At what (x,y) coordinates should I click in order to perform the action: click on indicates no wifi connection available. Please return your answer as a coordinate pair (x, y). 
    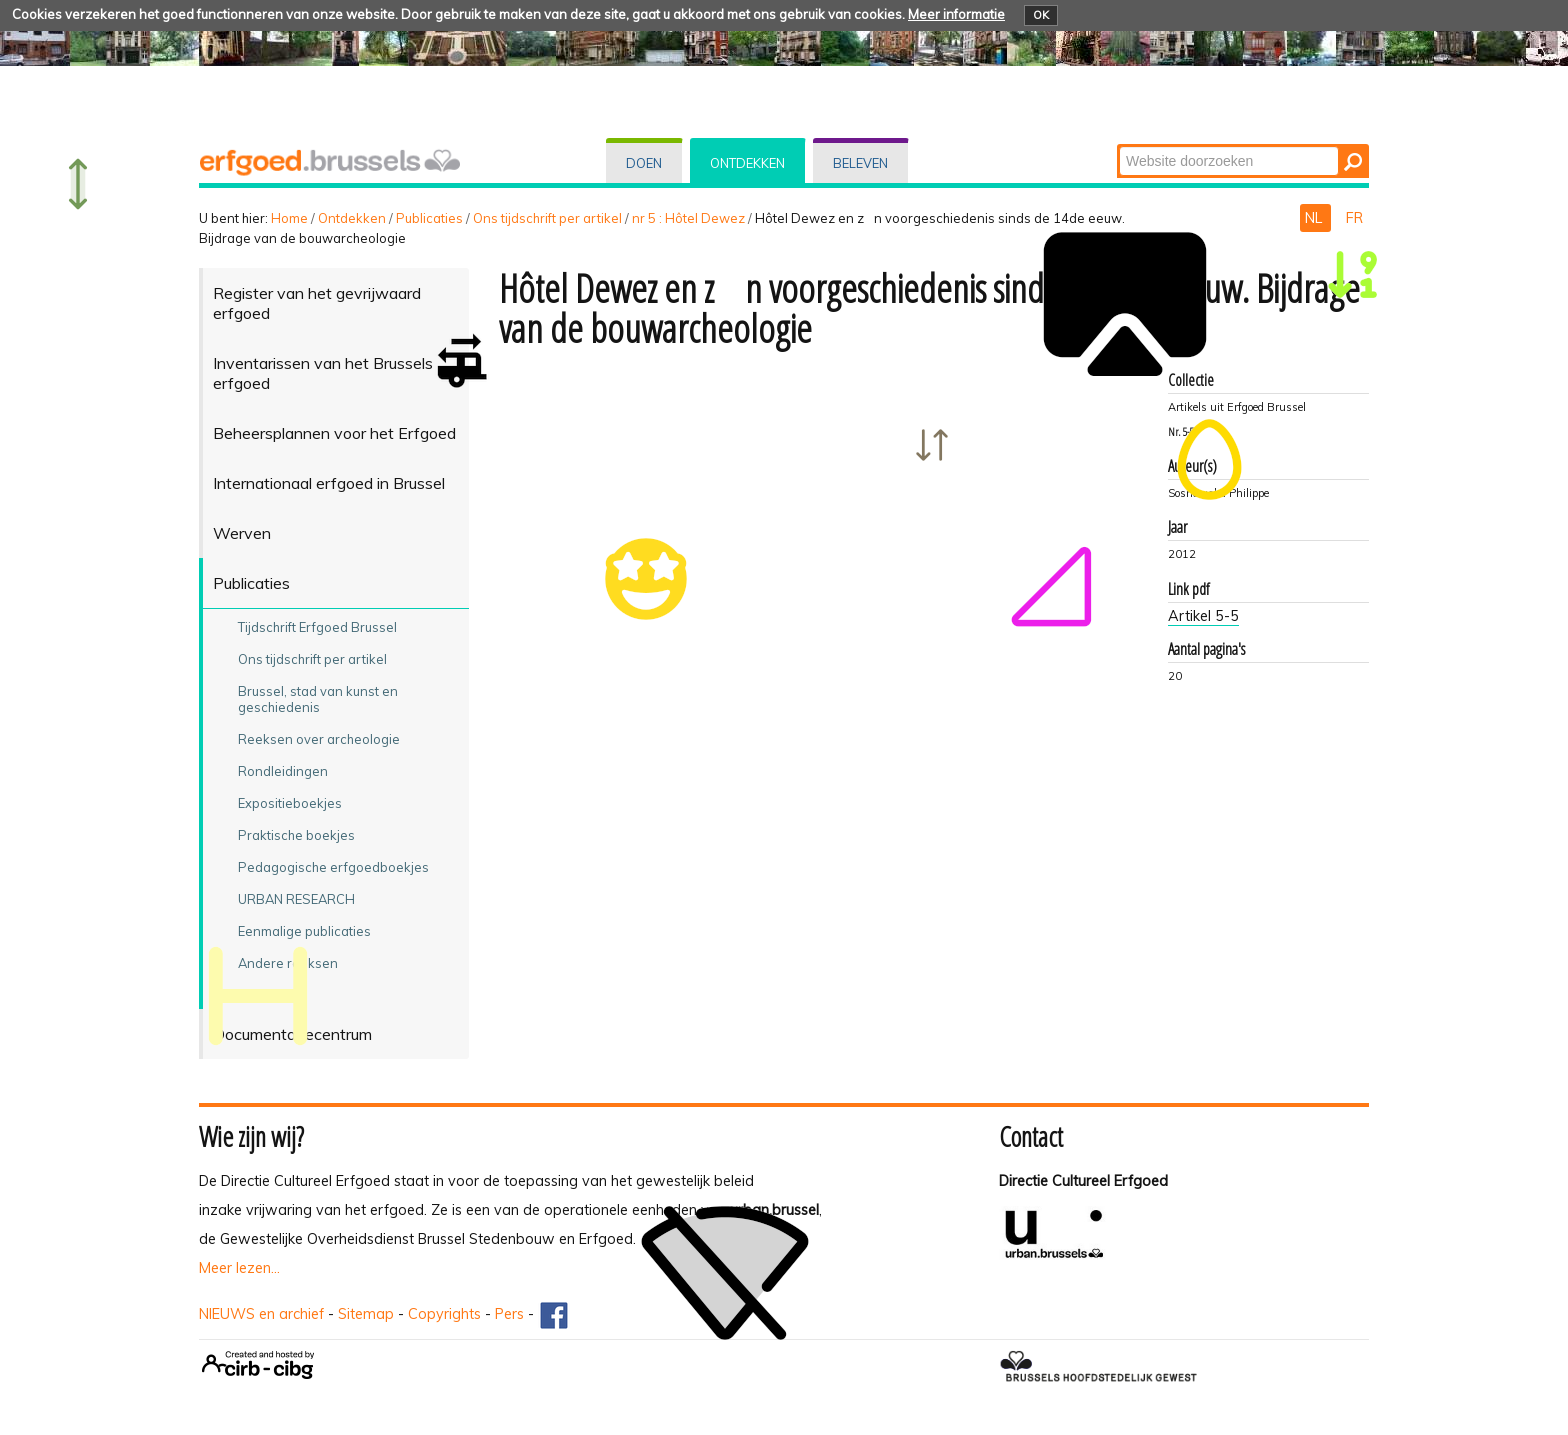
    Looking at the image, I should click on (725, 1273).